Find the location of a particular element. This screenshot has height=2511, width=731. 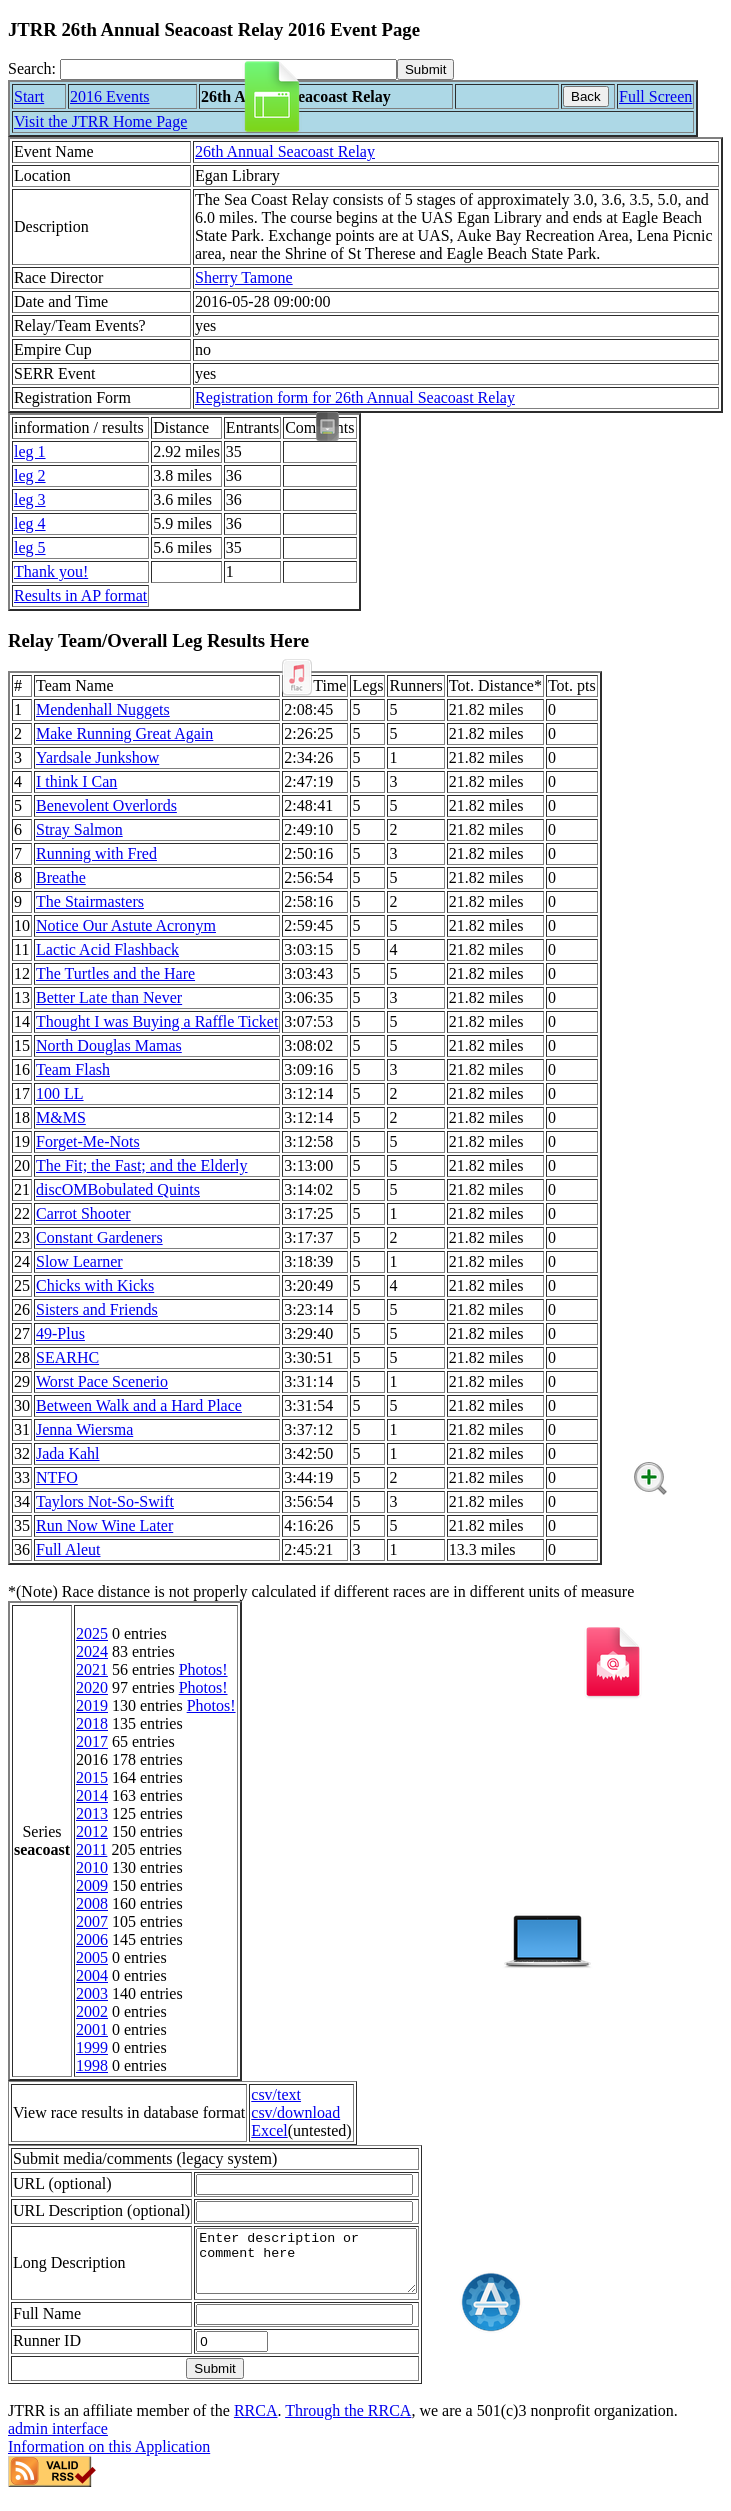

nintendo ds game rom file is located at coordinates (327, 426).